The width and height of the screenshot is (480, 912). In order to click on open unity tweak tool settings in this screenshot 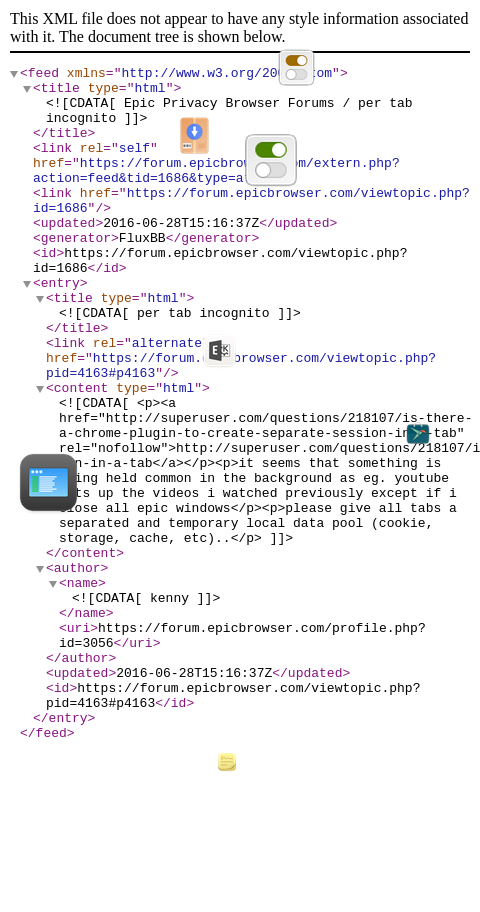, I will do `click(271, 160)`.